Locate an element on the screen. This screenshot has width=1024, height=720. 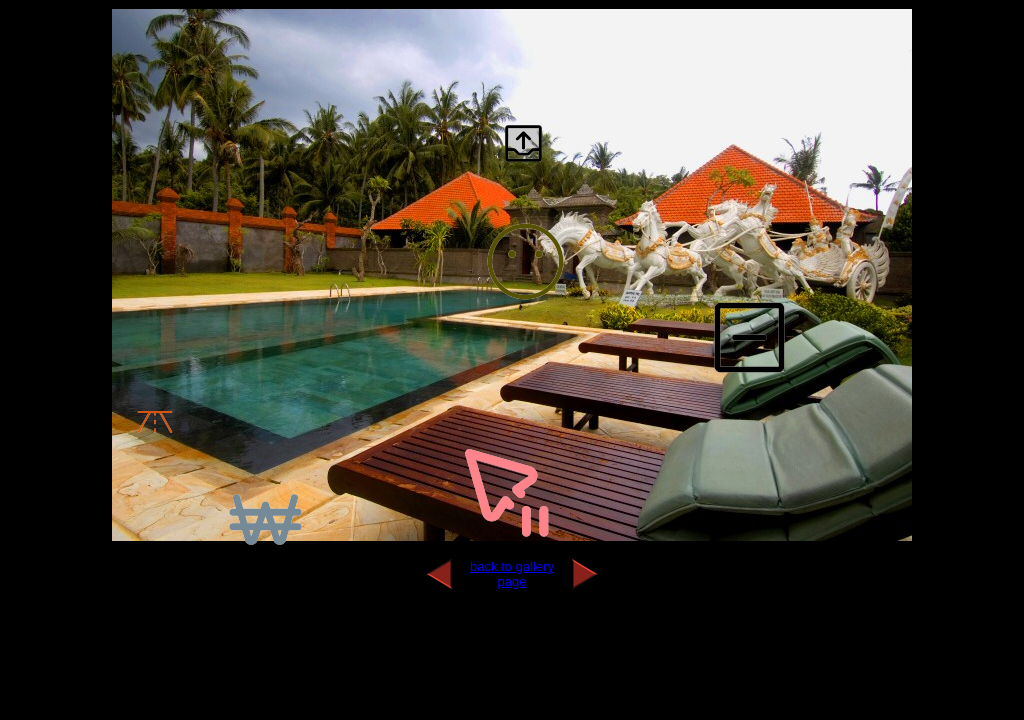
view directions or navigation route is located at coordinates (155, 422).